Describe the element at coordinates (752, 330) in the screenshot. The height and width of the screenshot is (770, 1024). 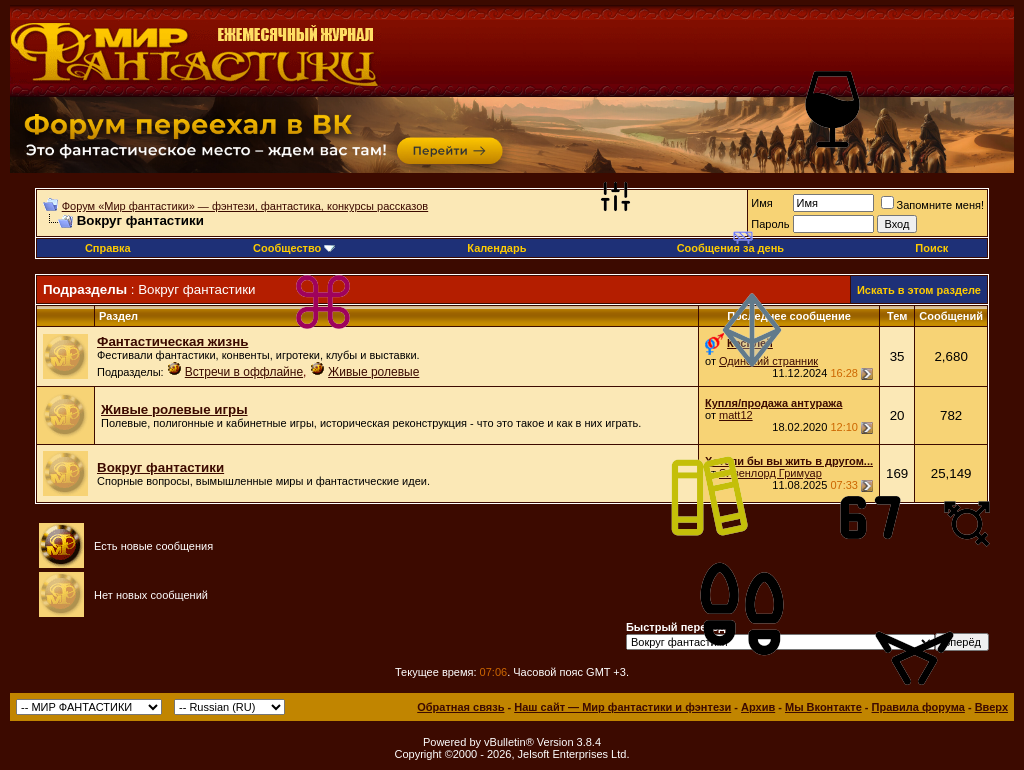
I see `view ethereum wallet or balance` at that location.